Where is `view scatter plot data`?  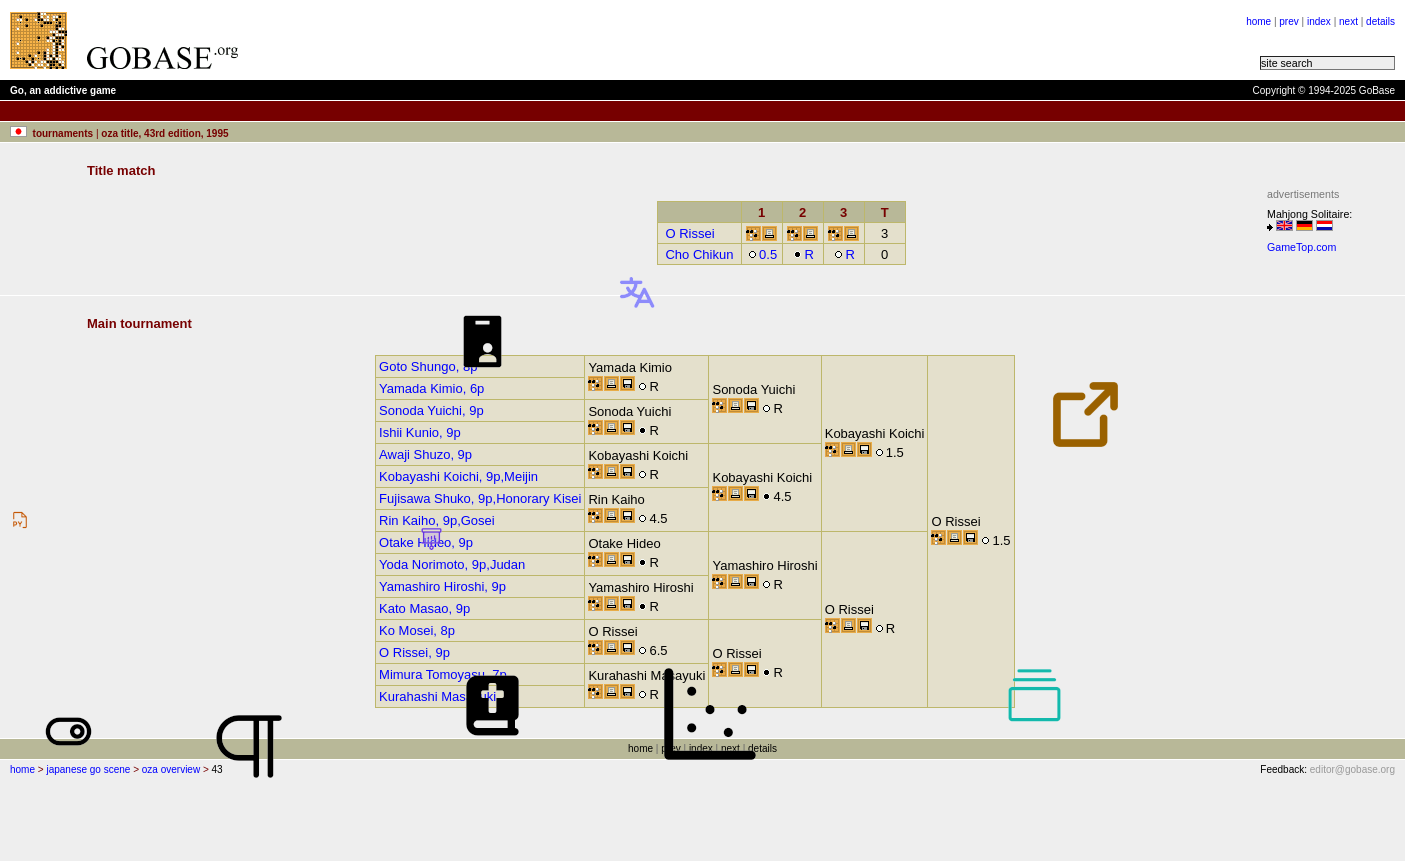 view scatter plot data is located at coordinates (710, 714).